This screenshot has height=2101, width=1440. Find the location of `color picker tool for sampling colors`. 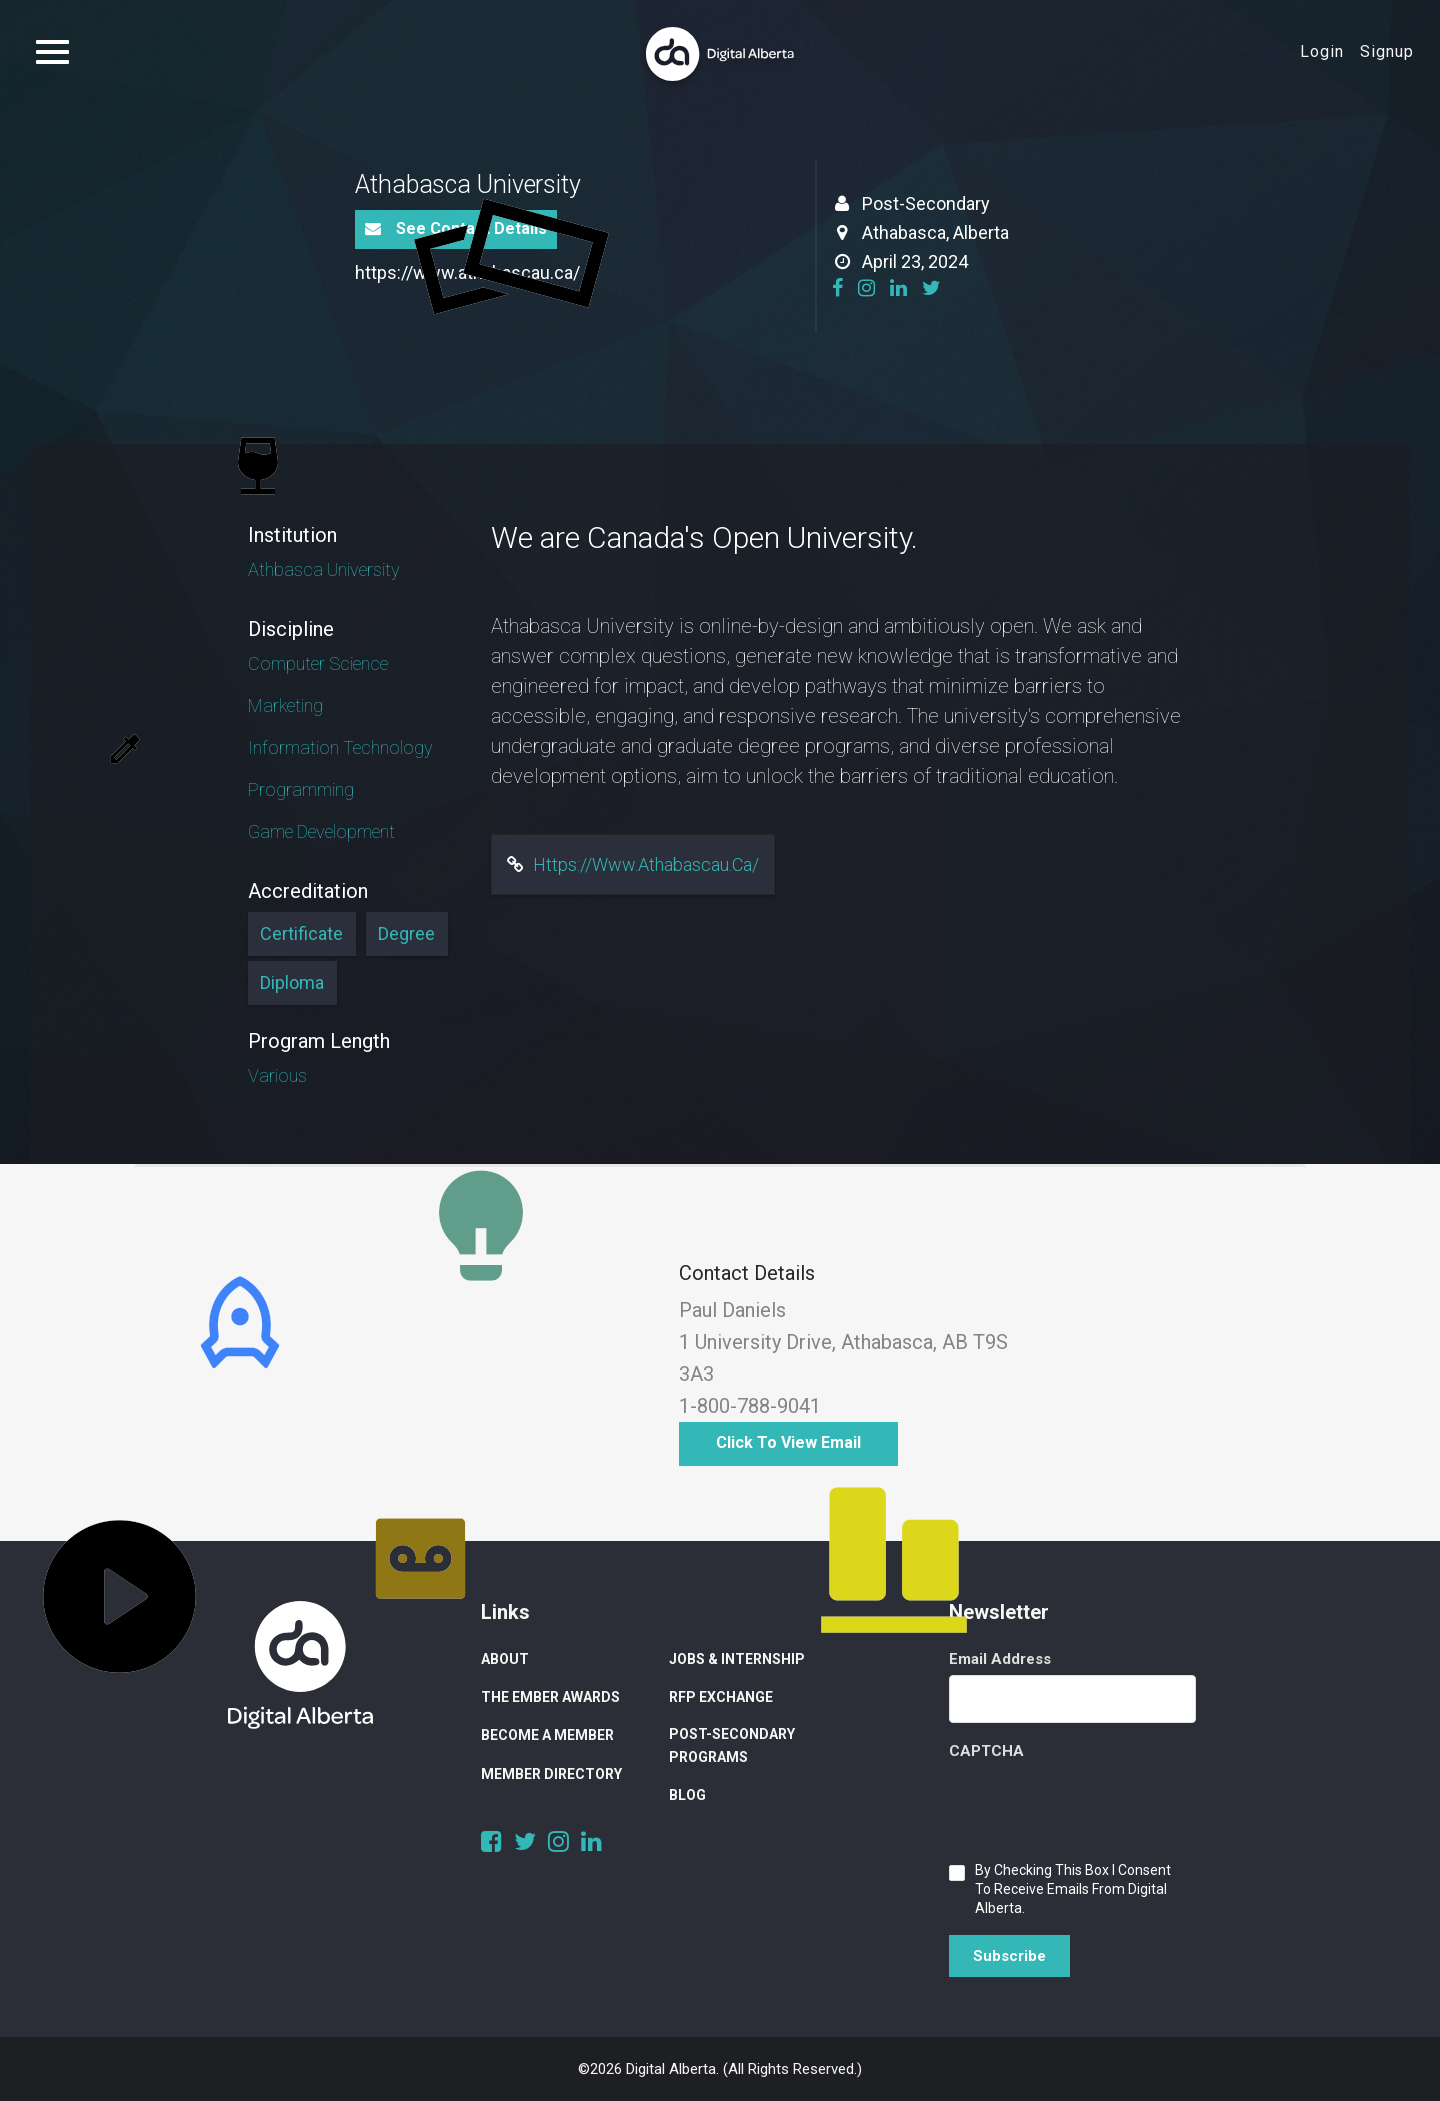

color picker tool for sampling colors is located at coordinates (125, 748).